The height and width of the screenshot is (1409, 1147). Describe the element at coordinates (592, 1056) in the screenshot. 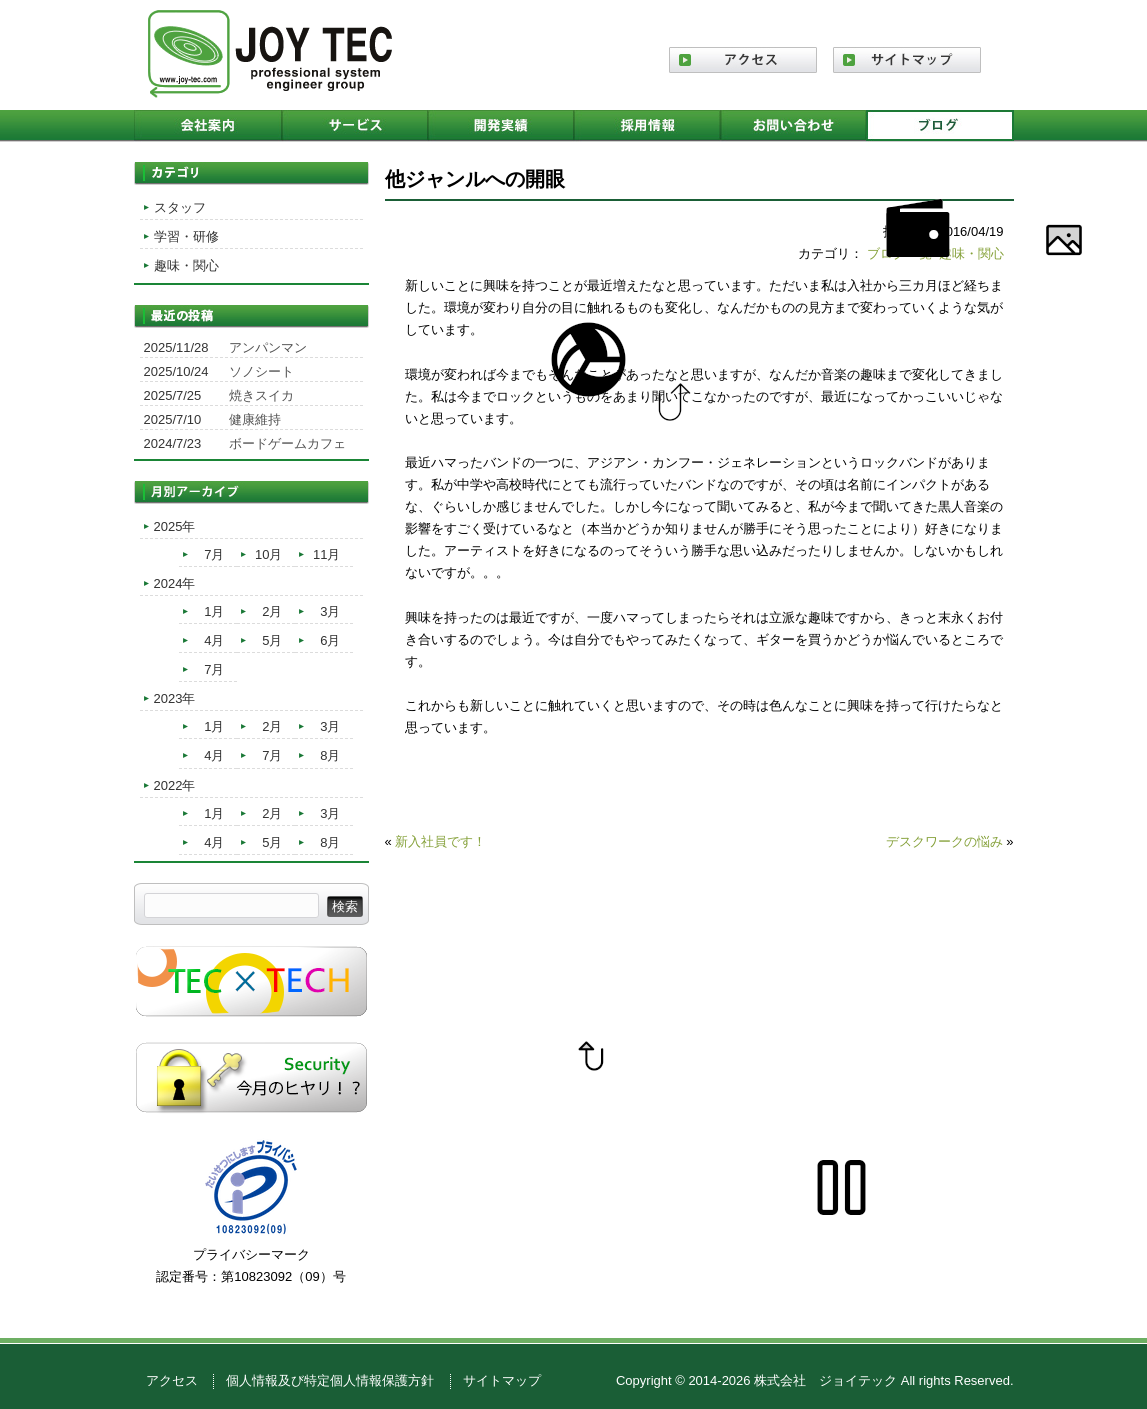

I see `undo or go back to previous state` at that location.